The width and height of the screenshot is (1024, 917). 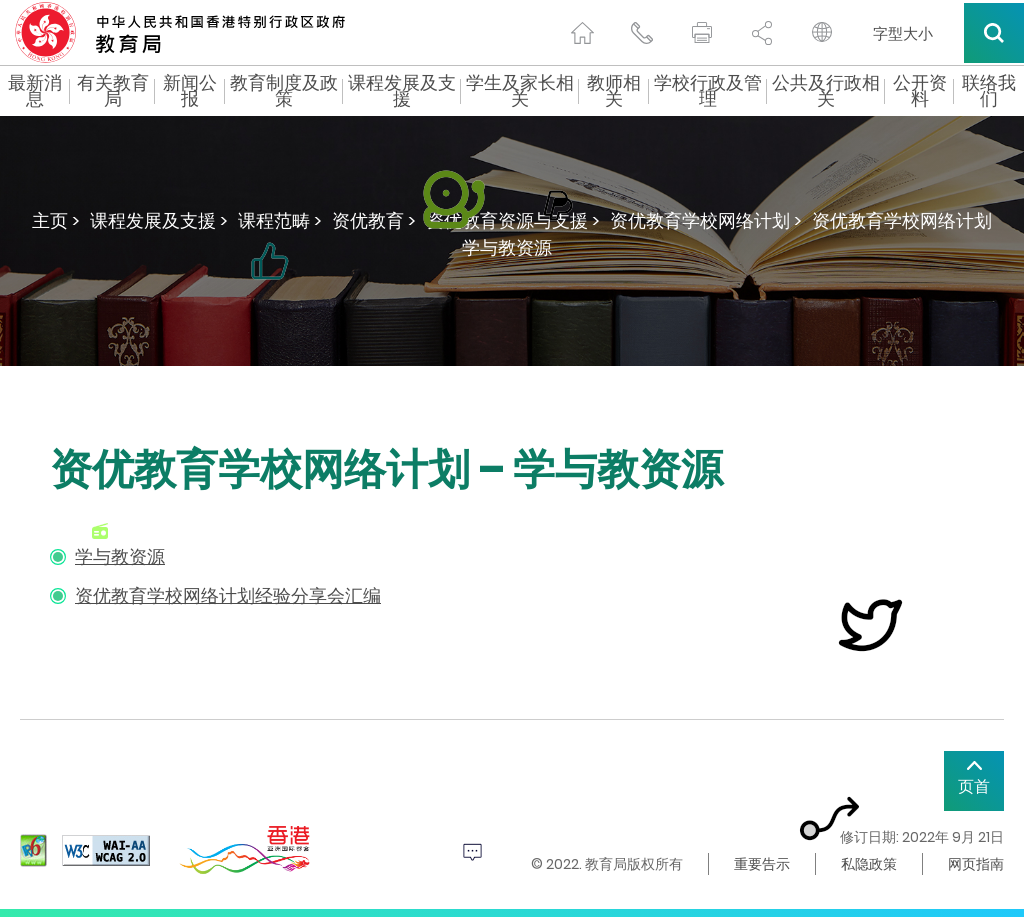 I want to click on school bell or class alarm notification, so click(x=452, y=199).